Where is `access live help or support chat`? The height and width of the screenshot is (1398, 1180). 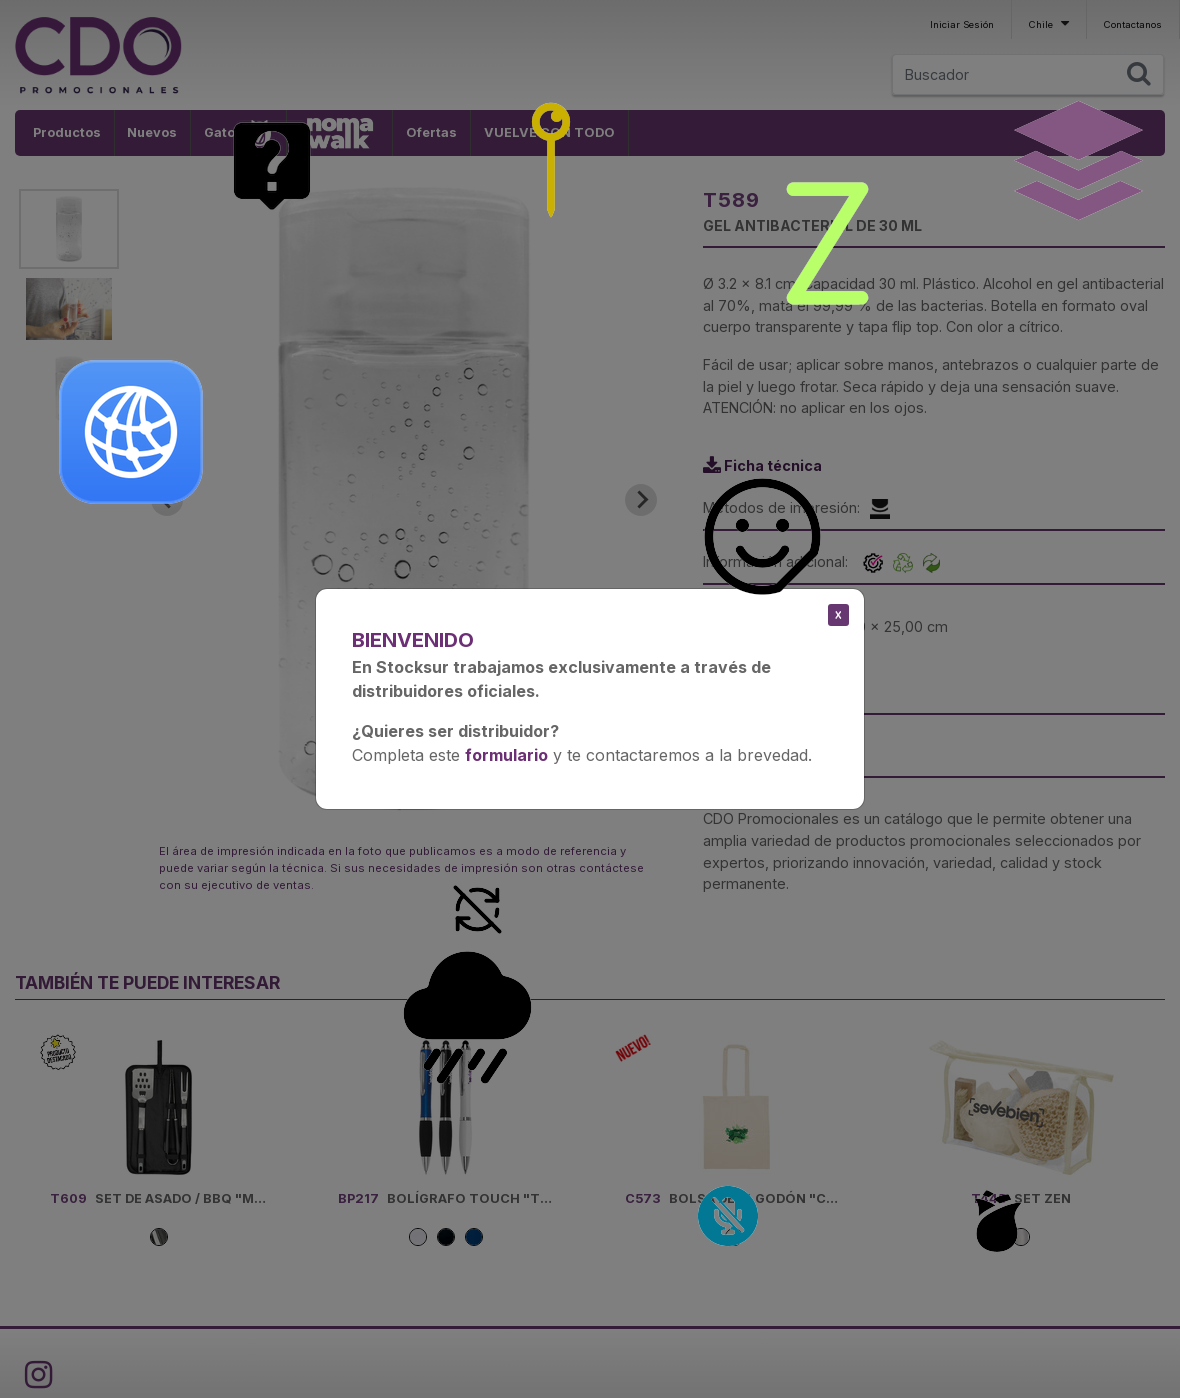 access live help or support chat is located at coordinates (272, 165).